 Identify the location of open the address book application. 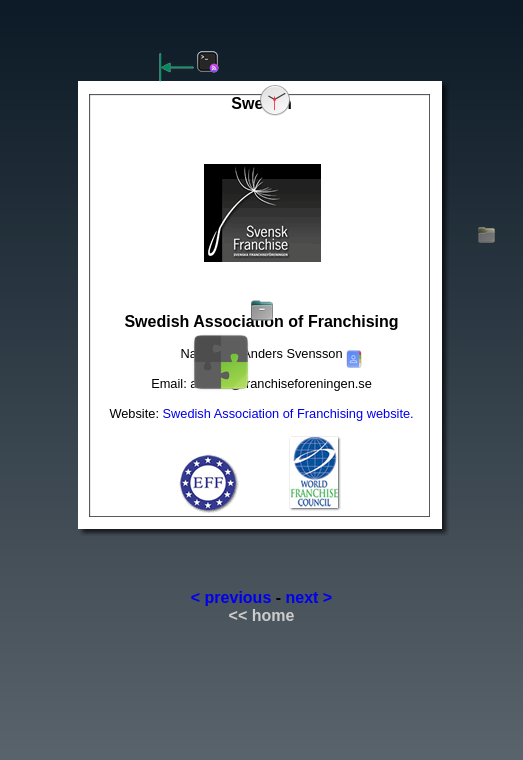
(354, 359).